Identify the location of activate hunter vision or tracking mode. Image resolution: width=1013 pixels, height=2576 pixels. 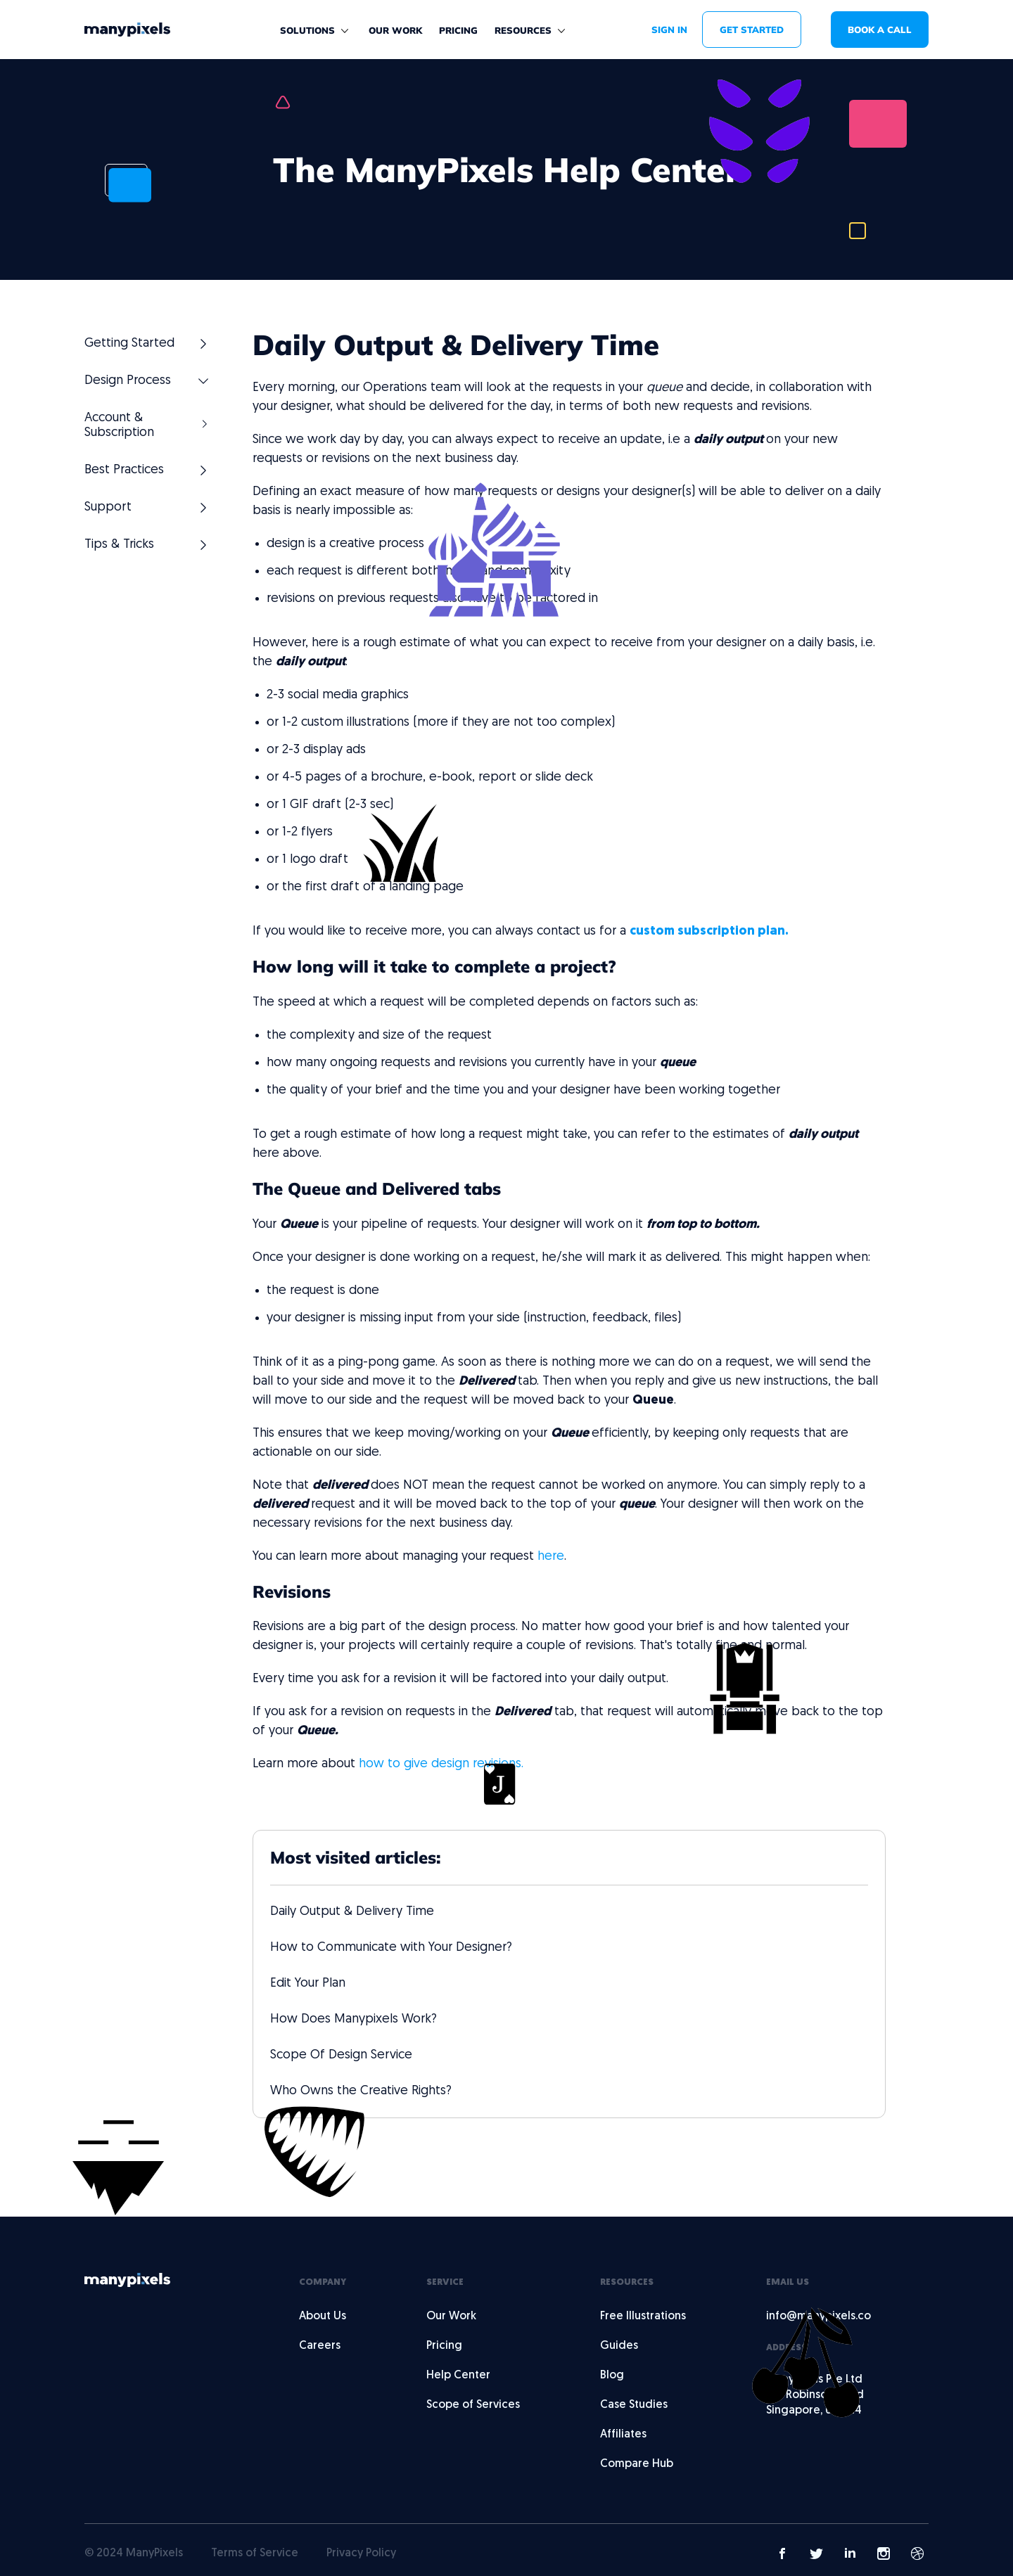
(759, 131).